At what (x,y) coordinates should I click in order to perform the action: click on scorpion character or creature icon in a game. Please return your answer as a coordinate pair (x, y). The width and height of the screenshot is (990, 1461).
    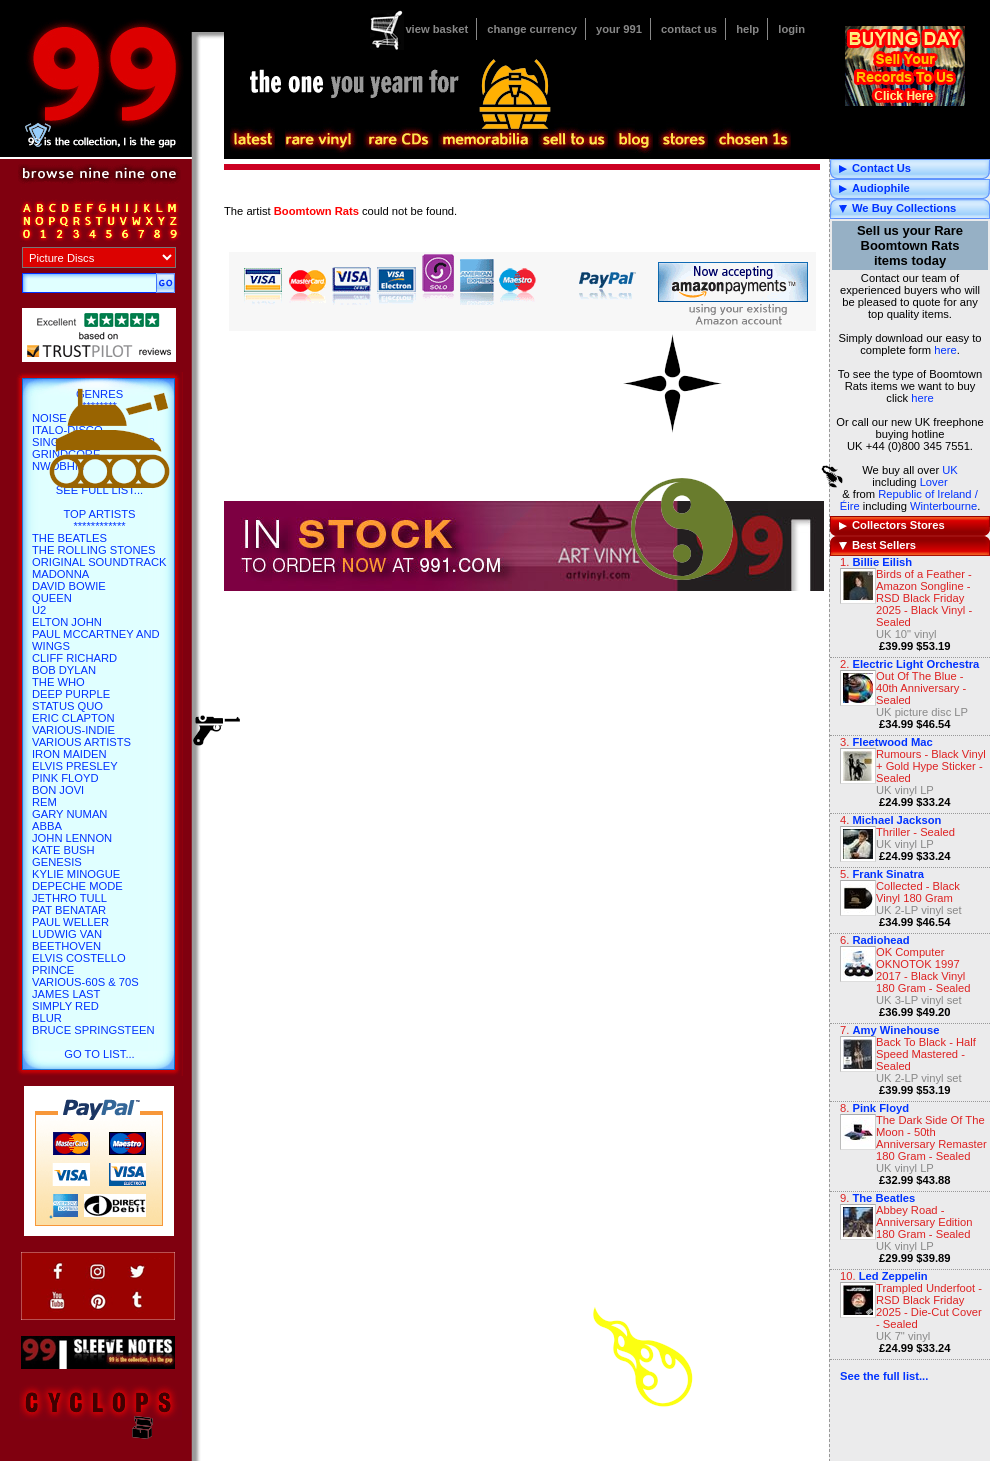
    Looking at the image, I should click on (832, 476).